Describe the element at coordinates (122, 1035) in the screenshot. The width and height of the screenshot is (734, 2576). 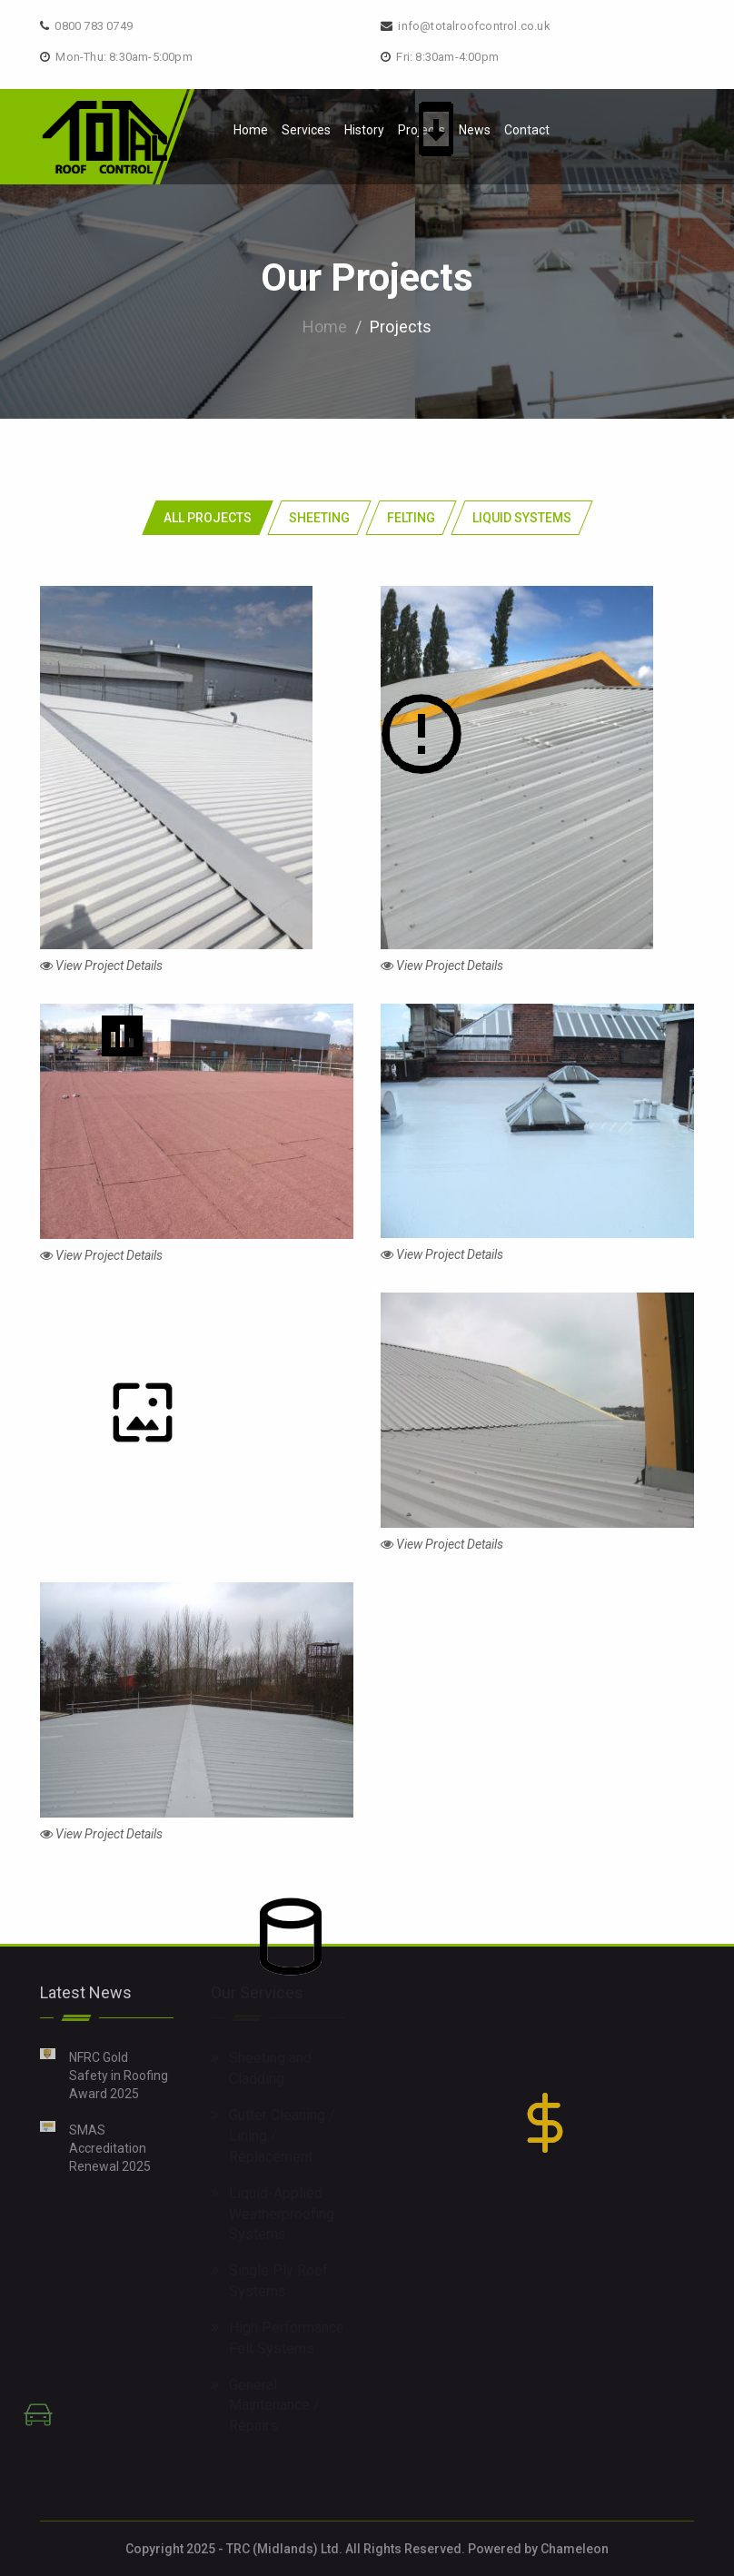
I see `view analytics or performance reports` at that location.